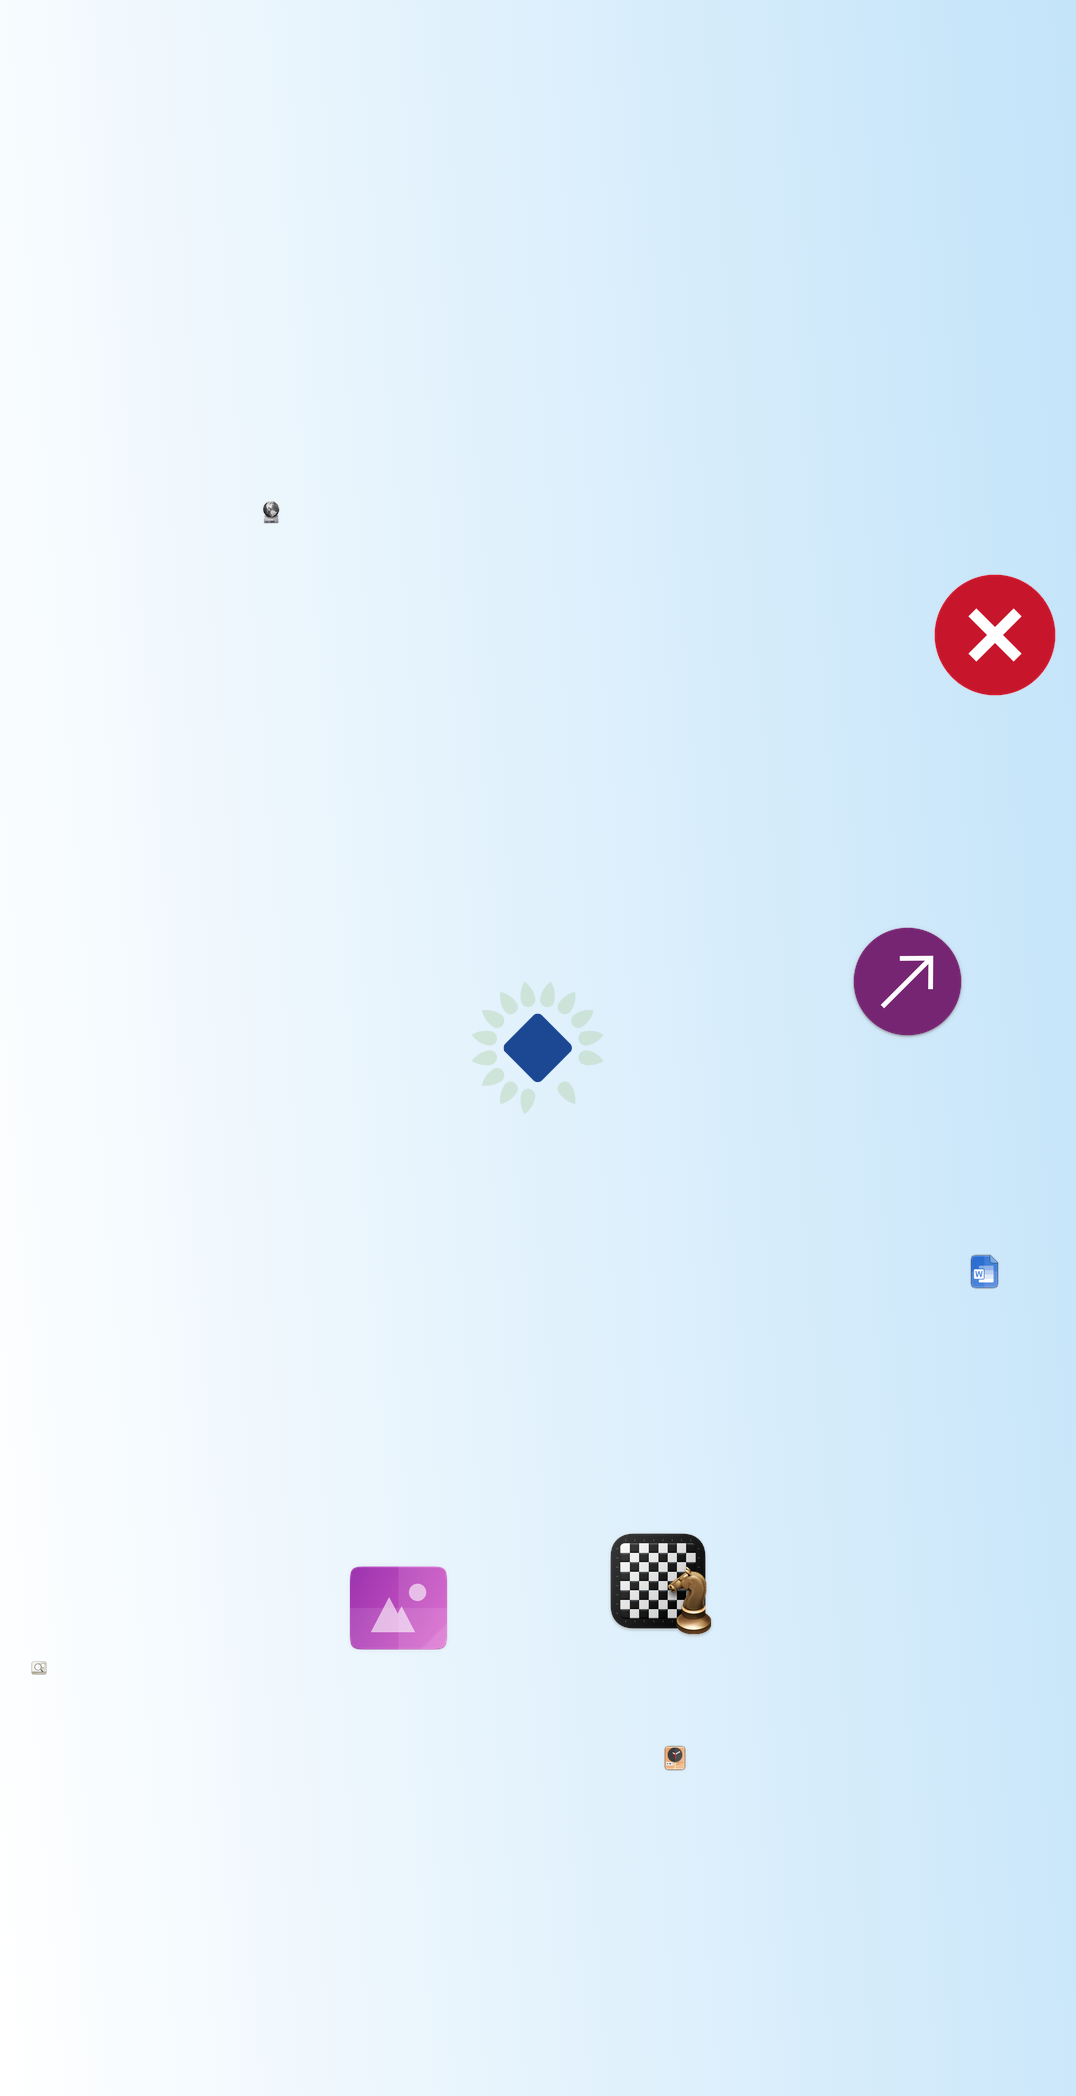 The height and width of the screenshot is (2096, 1076). What do you see at coordinates (907, 981) in the screenshot?
I see `indicates a symbolic link or shortcut to another file` at bounding box center [907, 981].